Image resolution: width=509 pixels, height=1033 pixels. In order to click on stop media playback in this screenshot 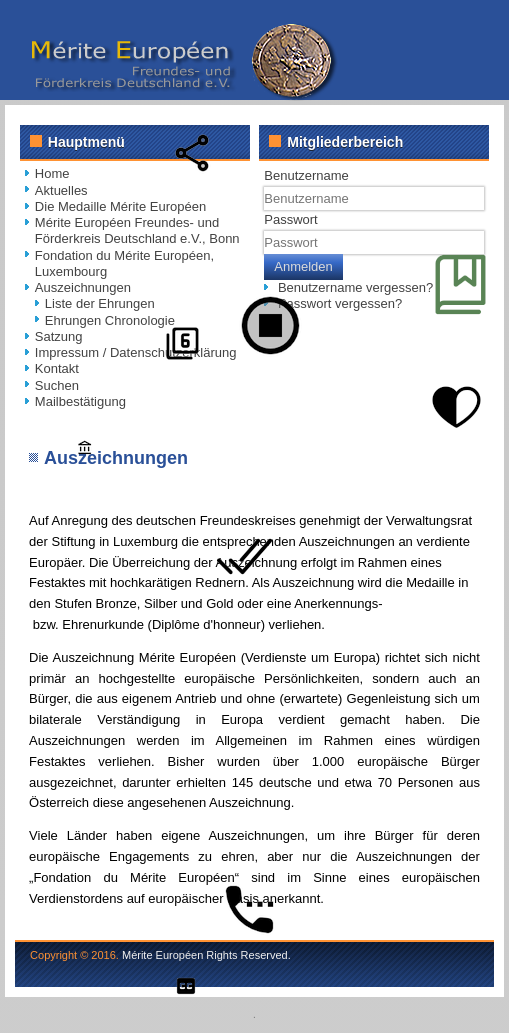, I will do `click(270, 325)`.